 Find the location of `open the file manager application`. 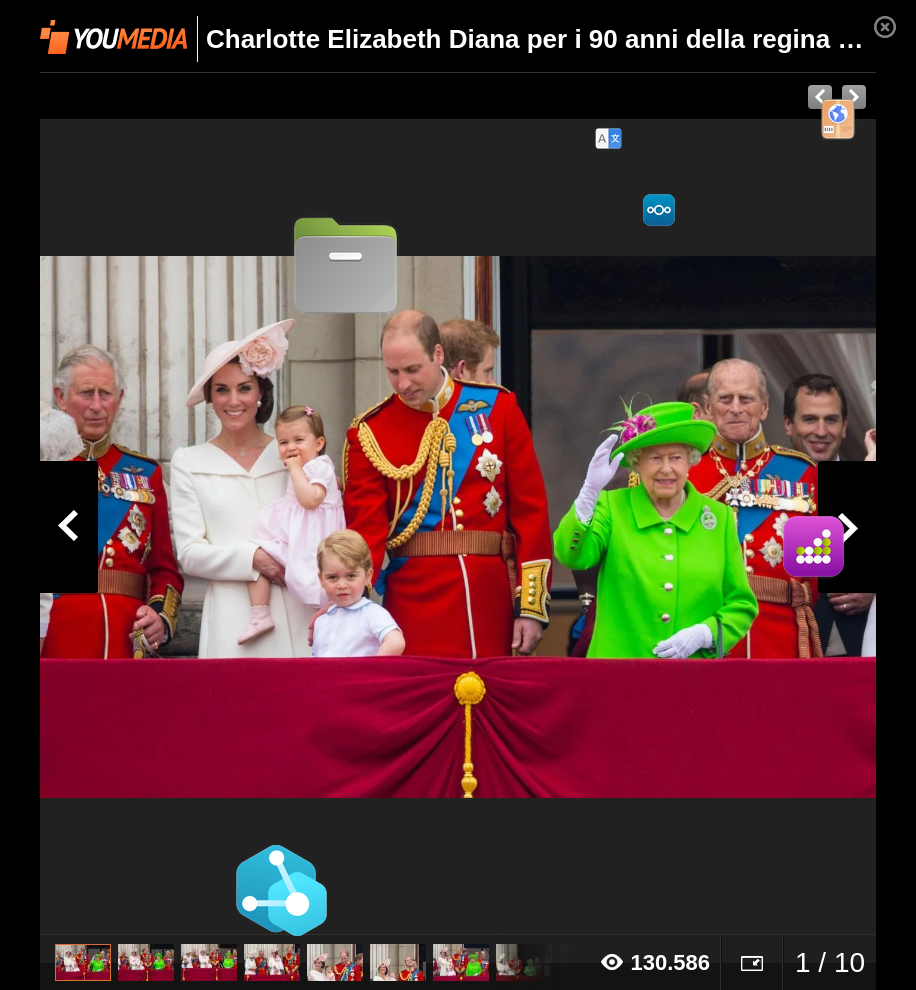

open the file manager application is located at coordinates (345, 265).